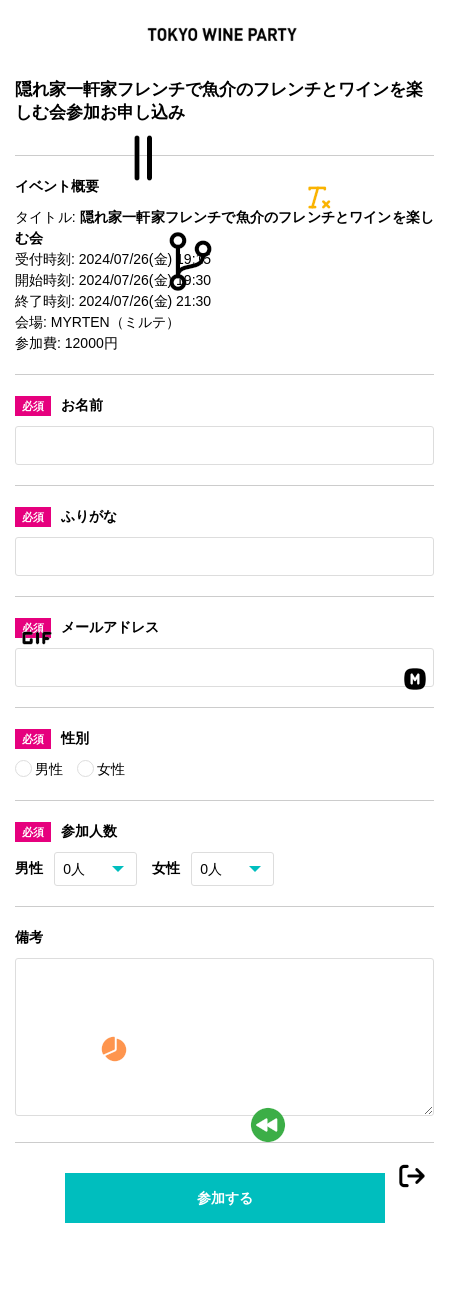 The width and height of the screenshot is (449, 1297). I want to click on indicates a count or tally of two, so click(157, 158).